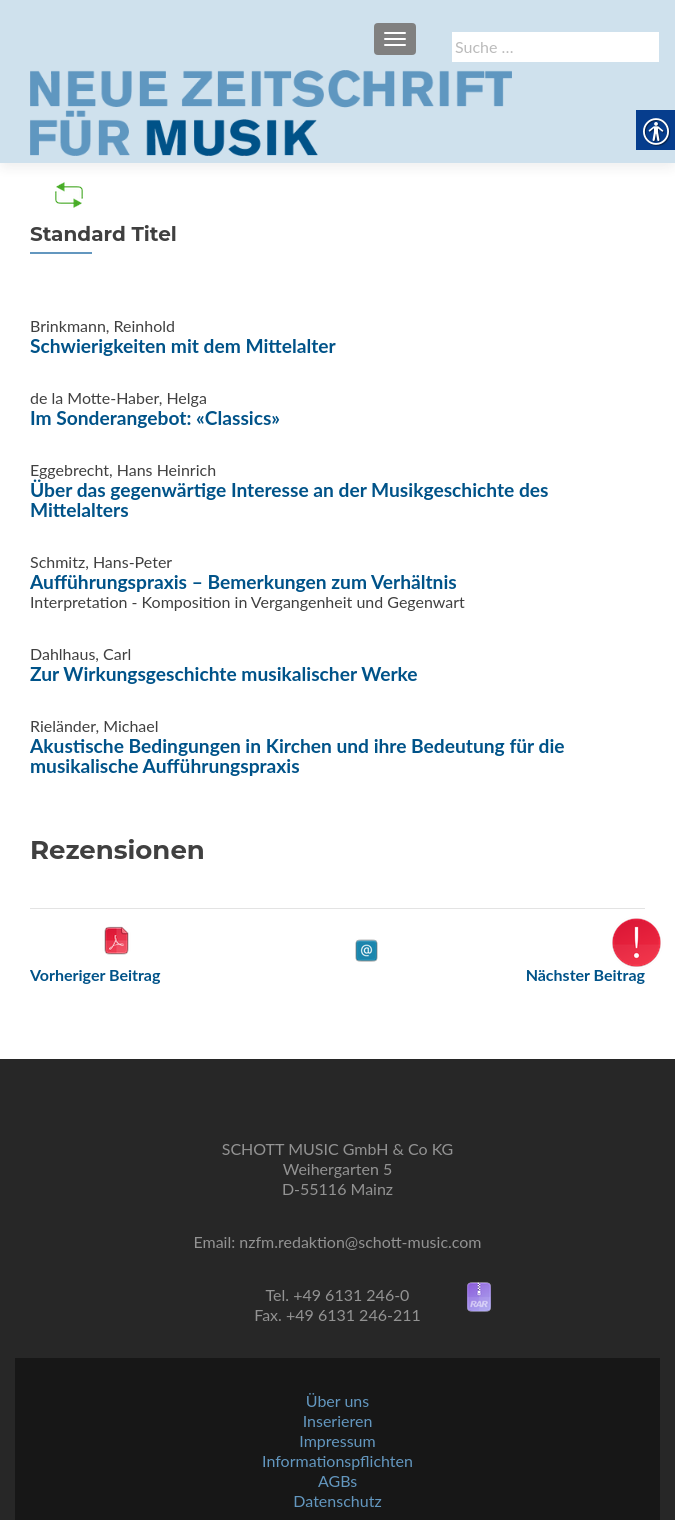  I want to click on a PDF document file, so click(116, 940).